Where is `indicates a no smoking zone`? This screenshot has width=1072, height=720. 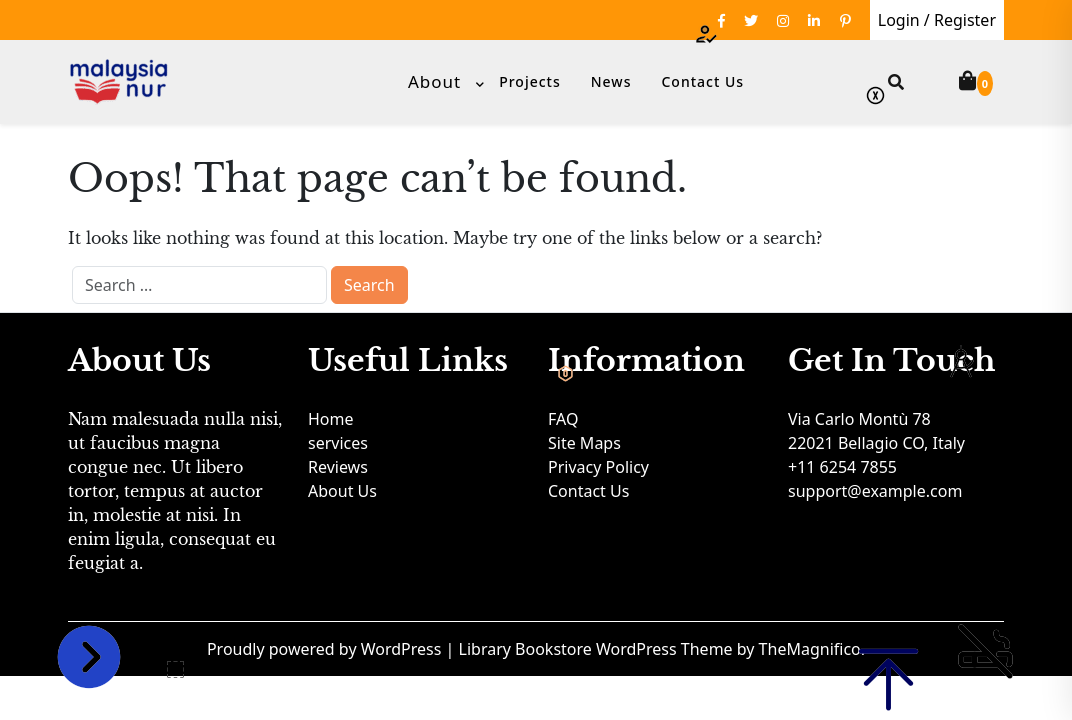
indicates a no smoking zone is located at coordinates (985, 651).